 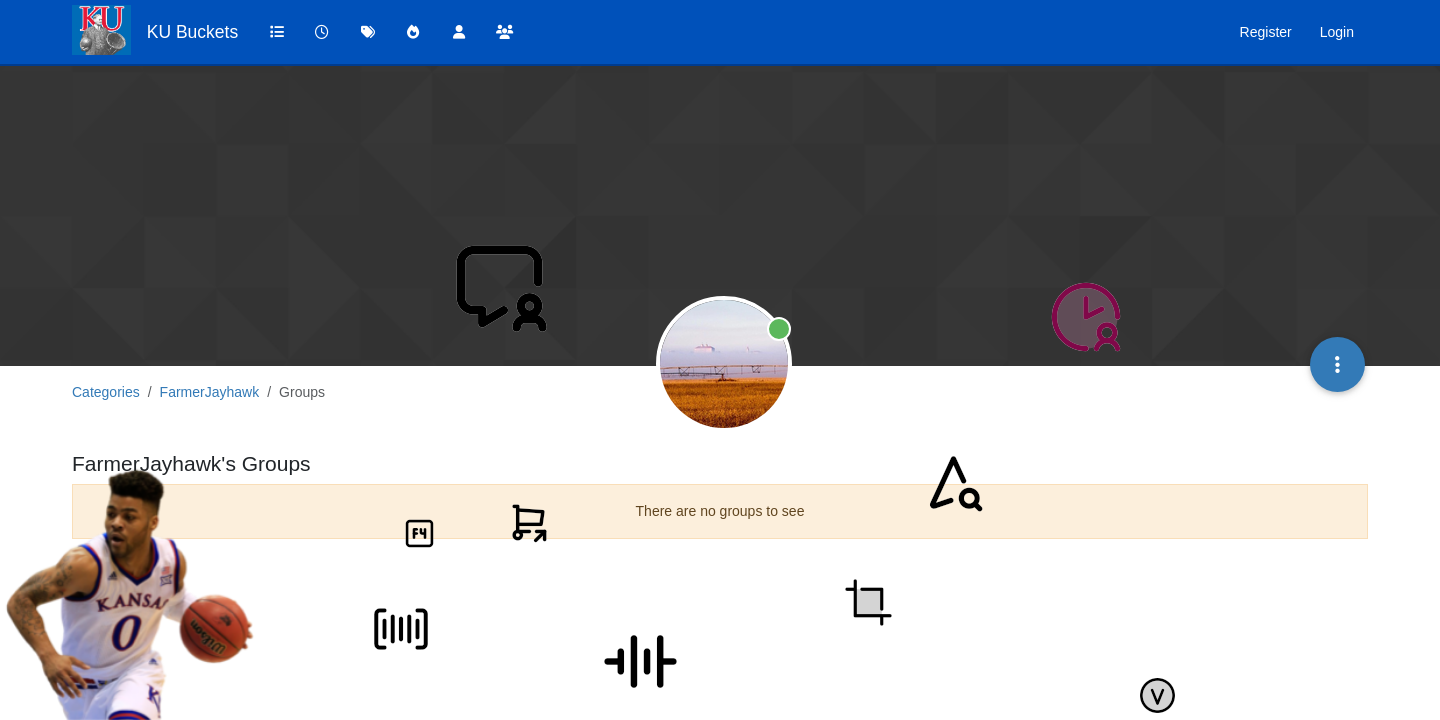 I want to click on indicates an item or option labeled "V", so click(x=1157, y=695).